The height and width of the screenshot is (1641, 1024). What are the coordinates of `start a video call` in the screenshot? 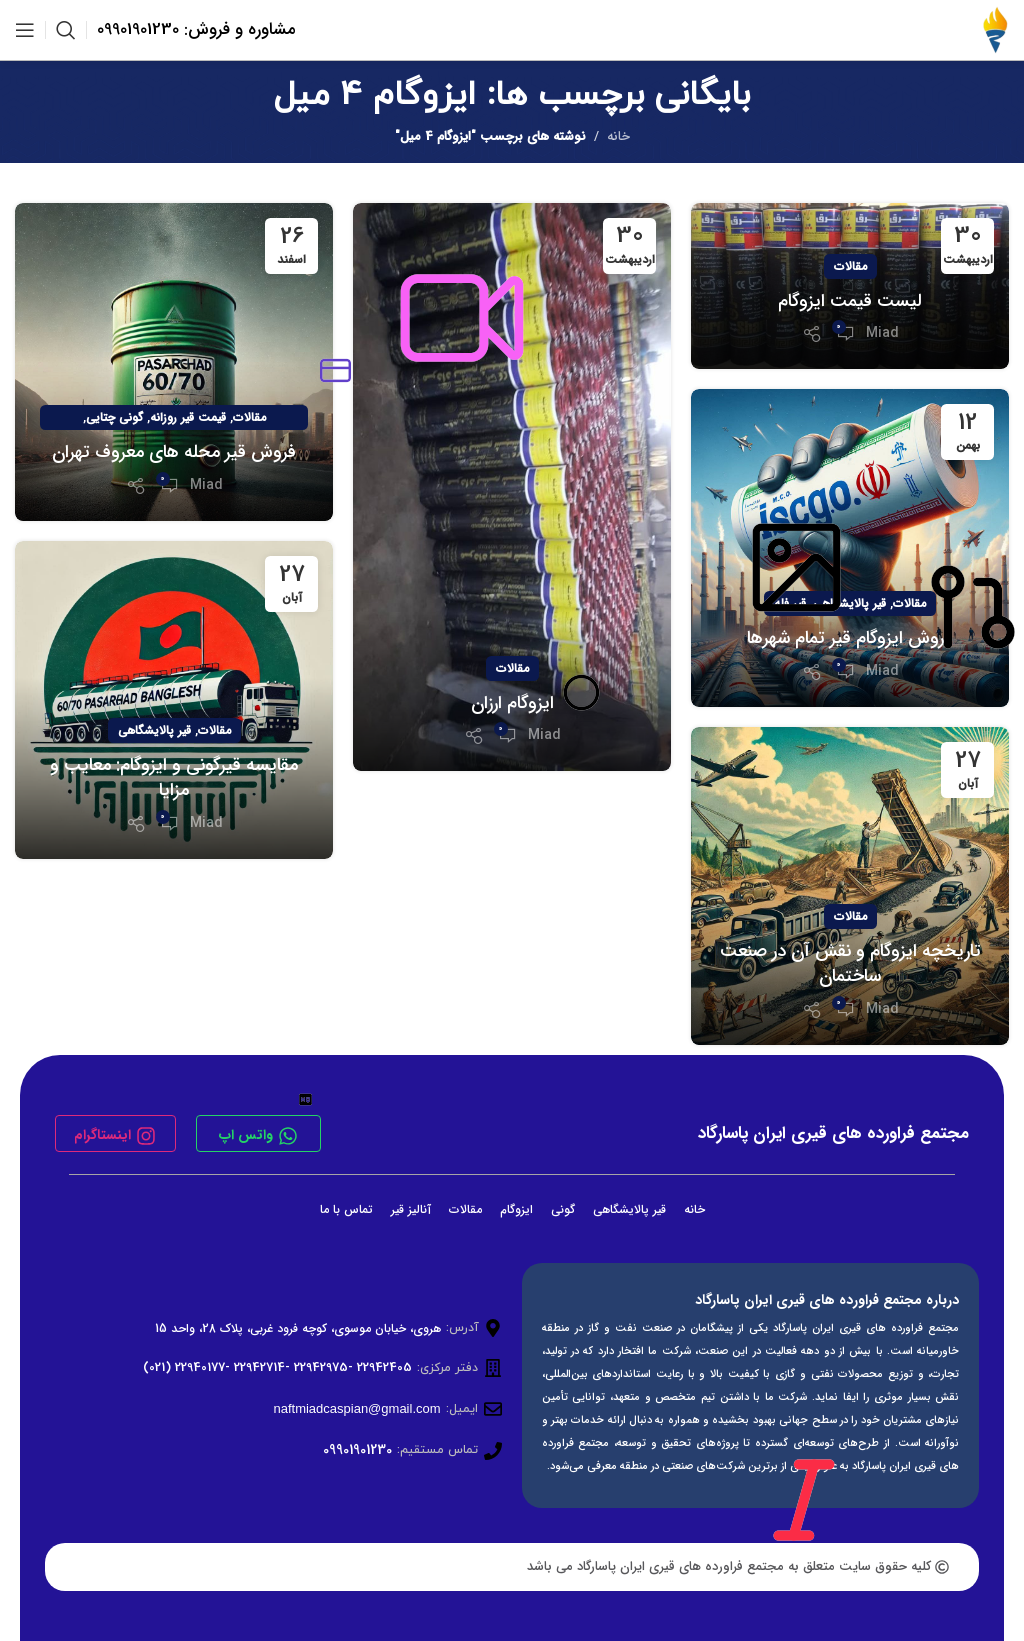 It's located at (462, 318).